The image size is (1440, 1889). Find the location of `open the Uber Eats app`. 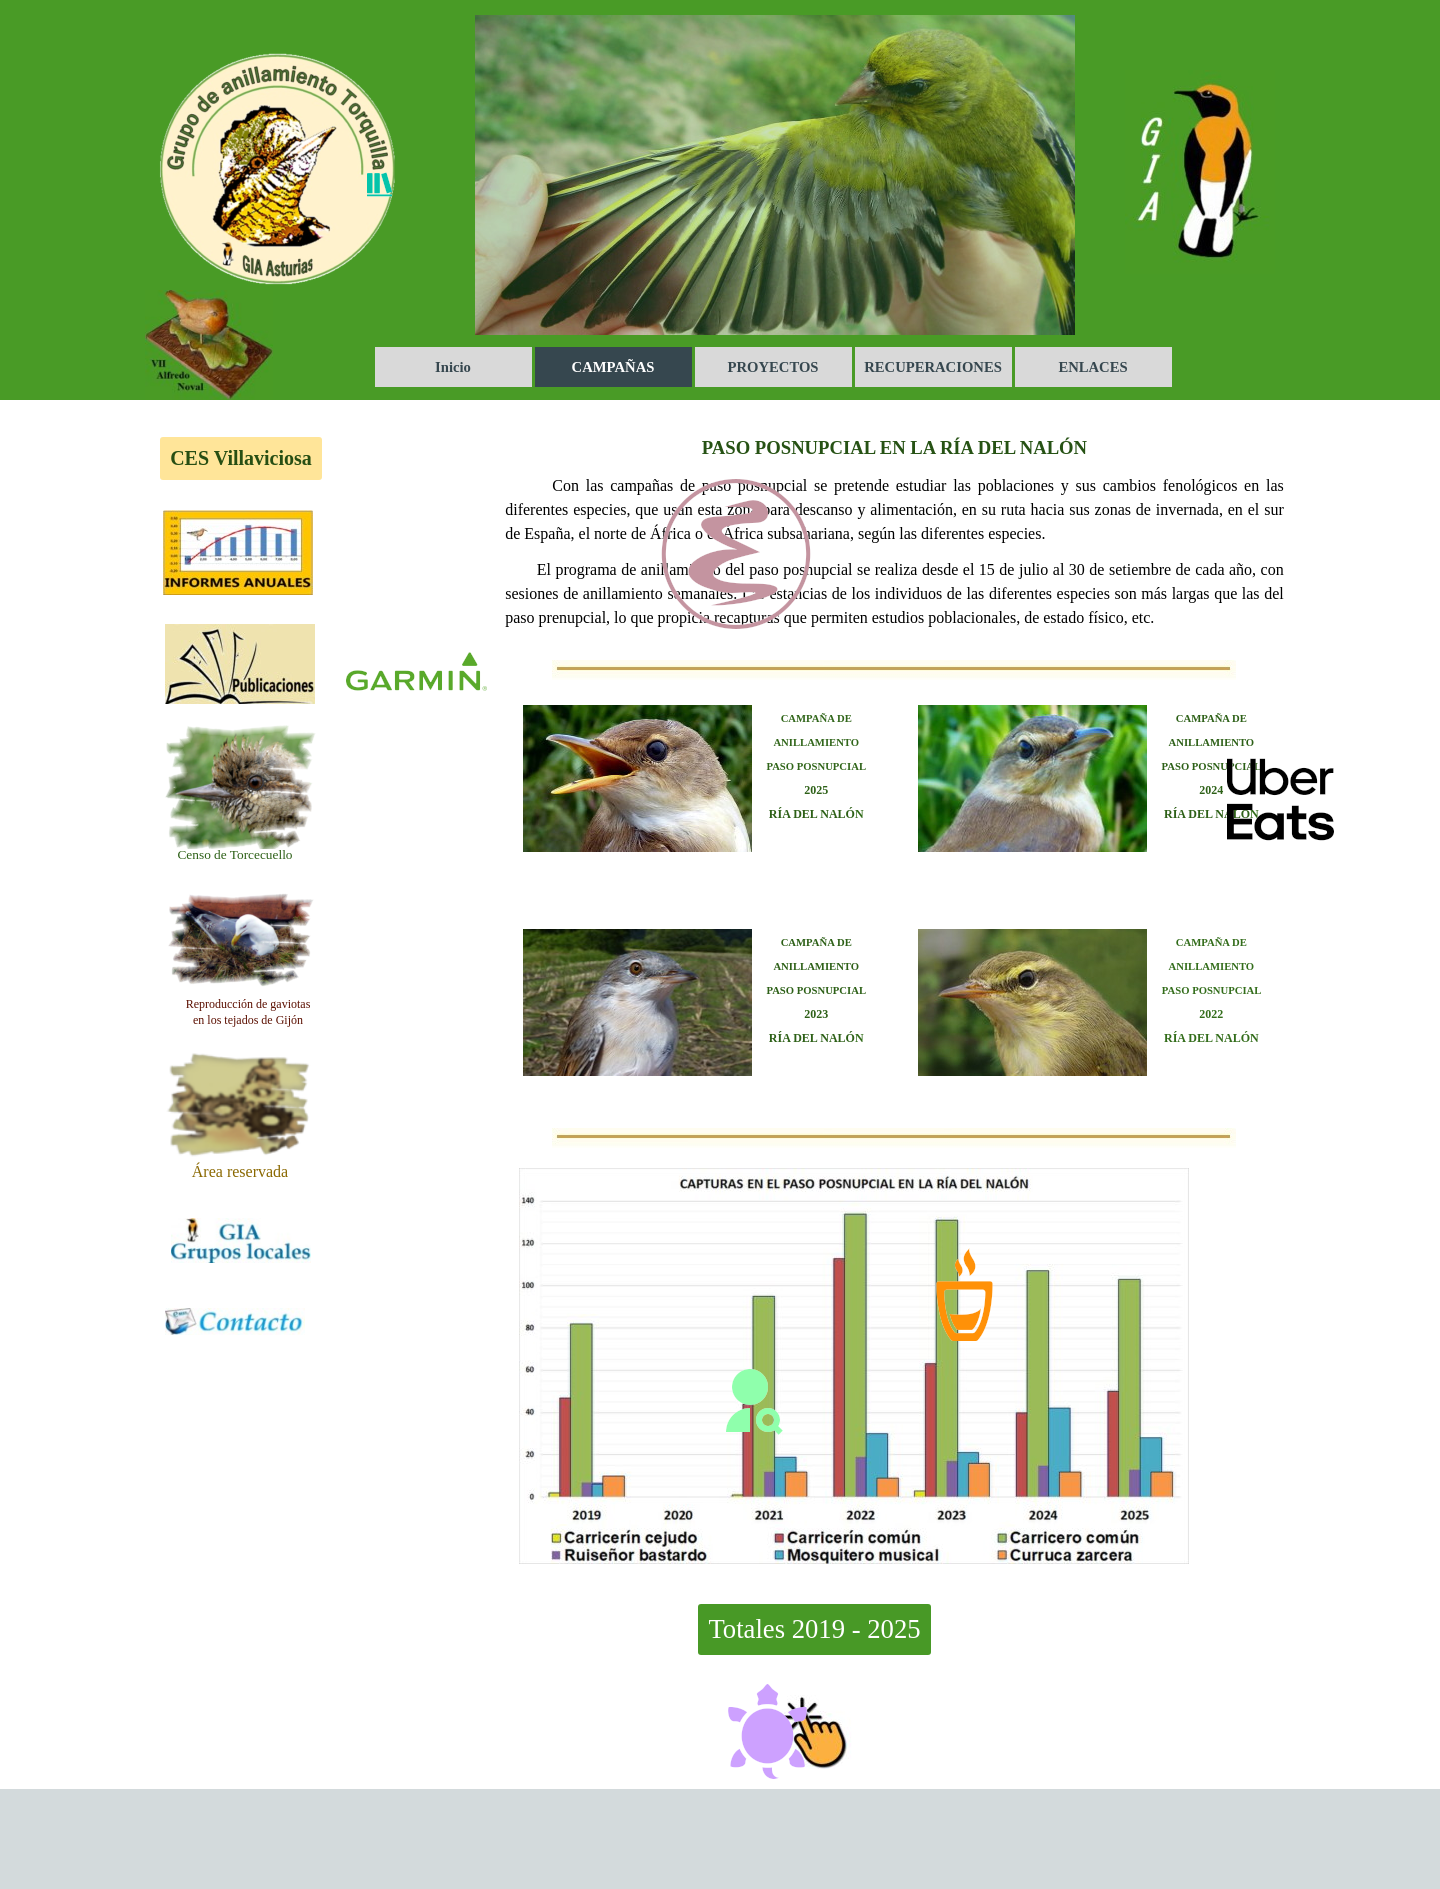

open the Uber Eats app is located at coordinates (1280, 799).